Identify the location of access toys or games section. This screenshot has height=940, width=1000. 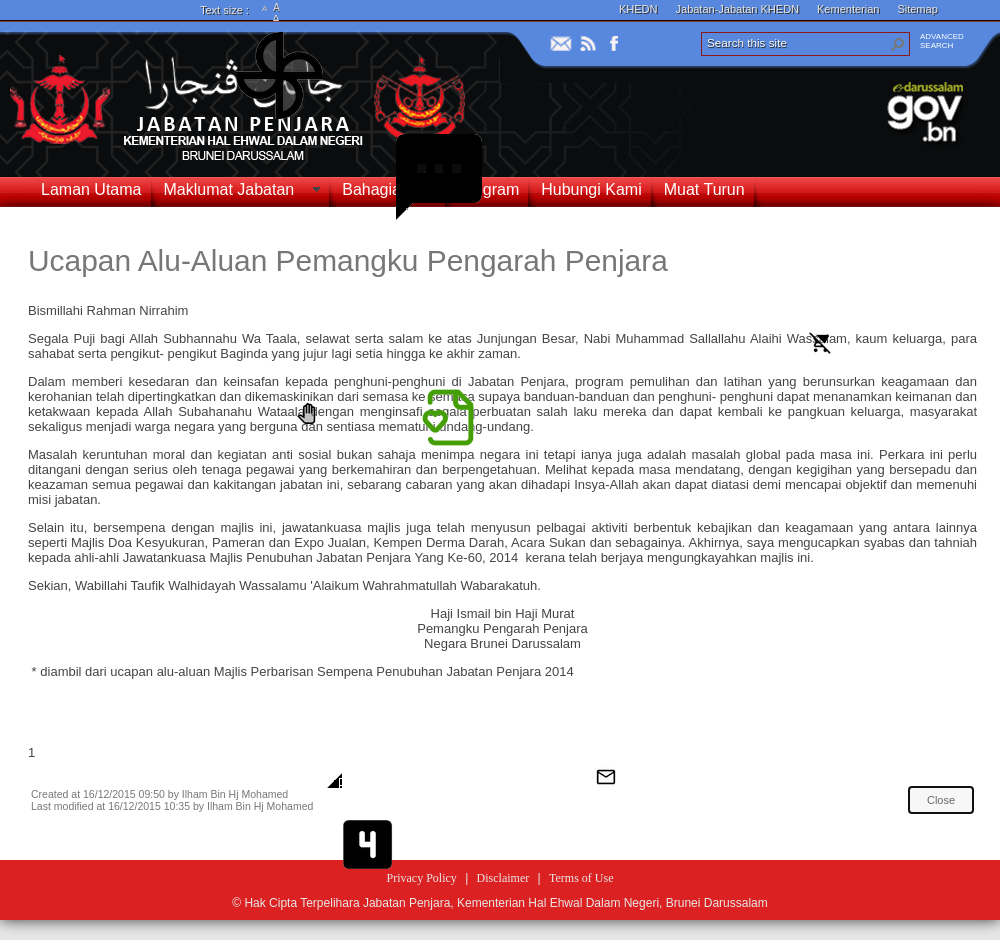
(279, 75).